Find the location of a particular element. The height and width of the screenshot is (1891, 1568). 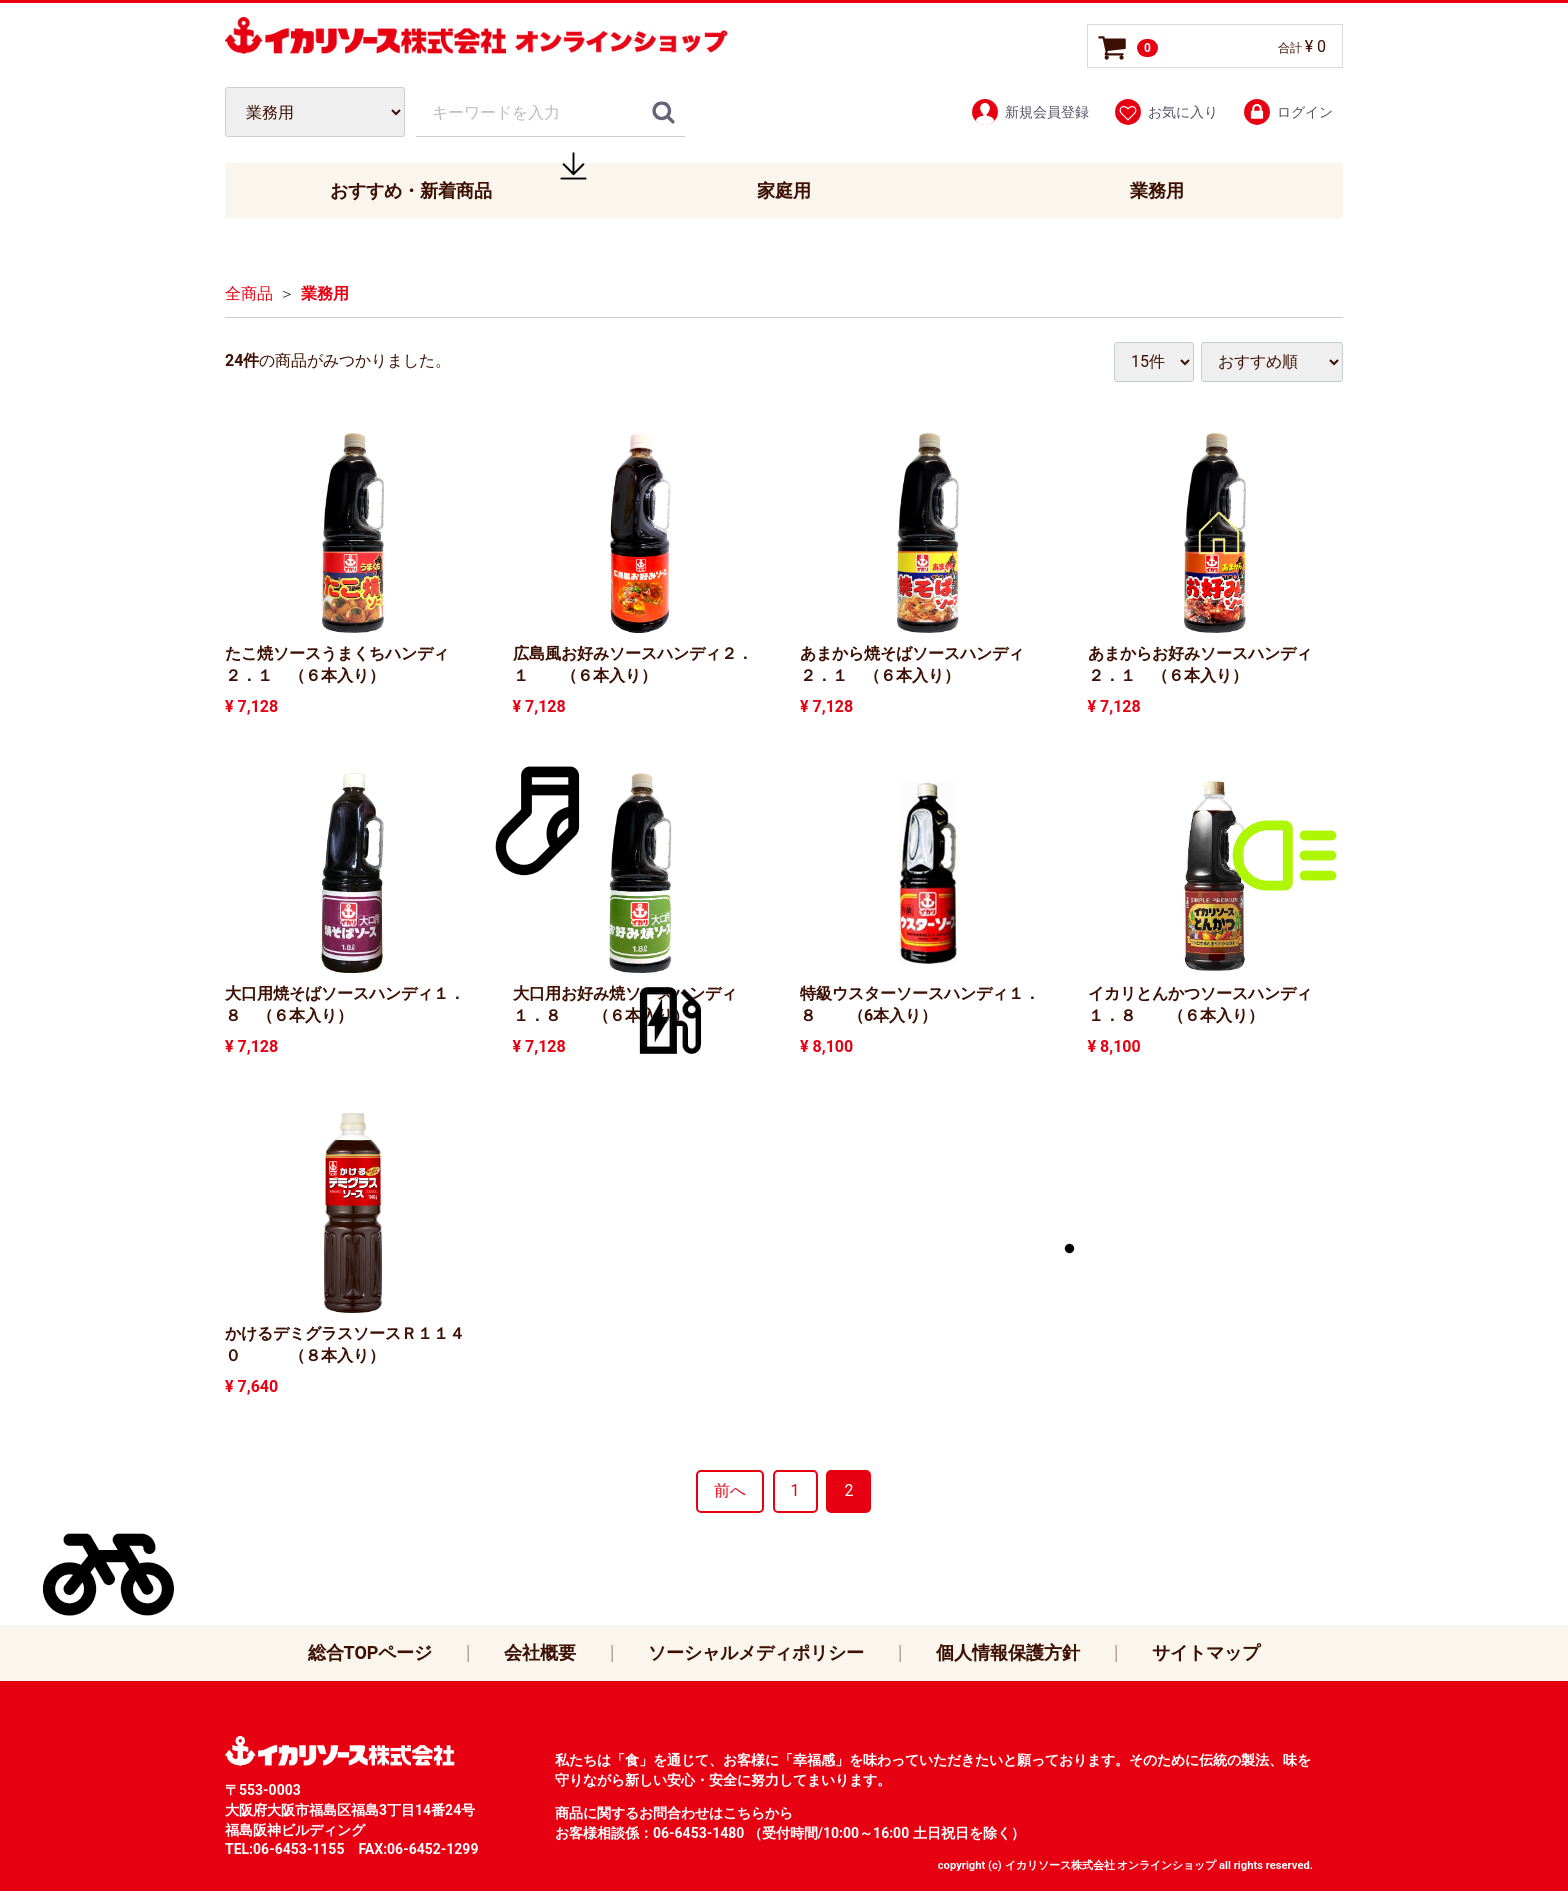

access bike rental or cycling options is located at coordinates (108, 1572).